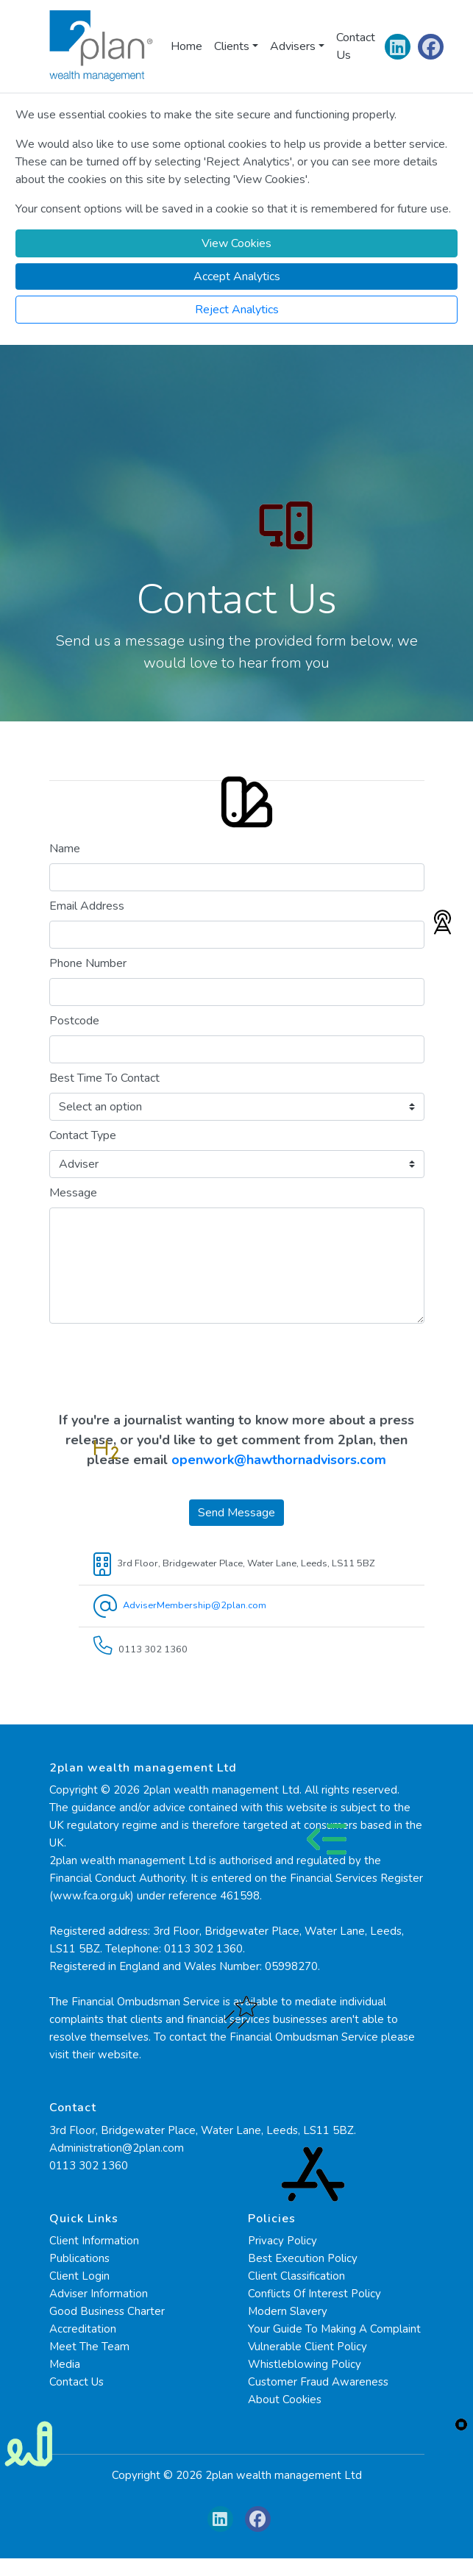 The height and width of the screenshot is (2576, 473). I want to click on view connected devices, so click(285, 525).